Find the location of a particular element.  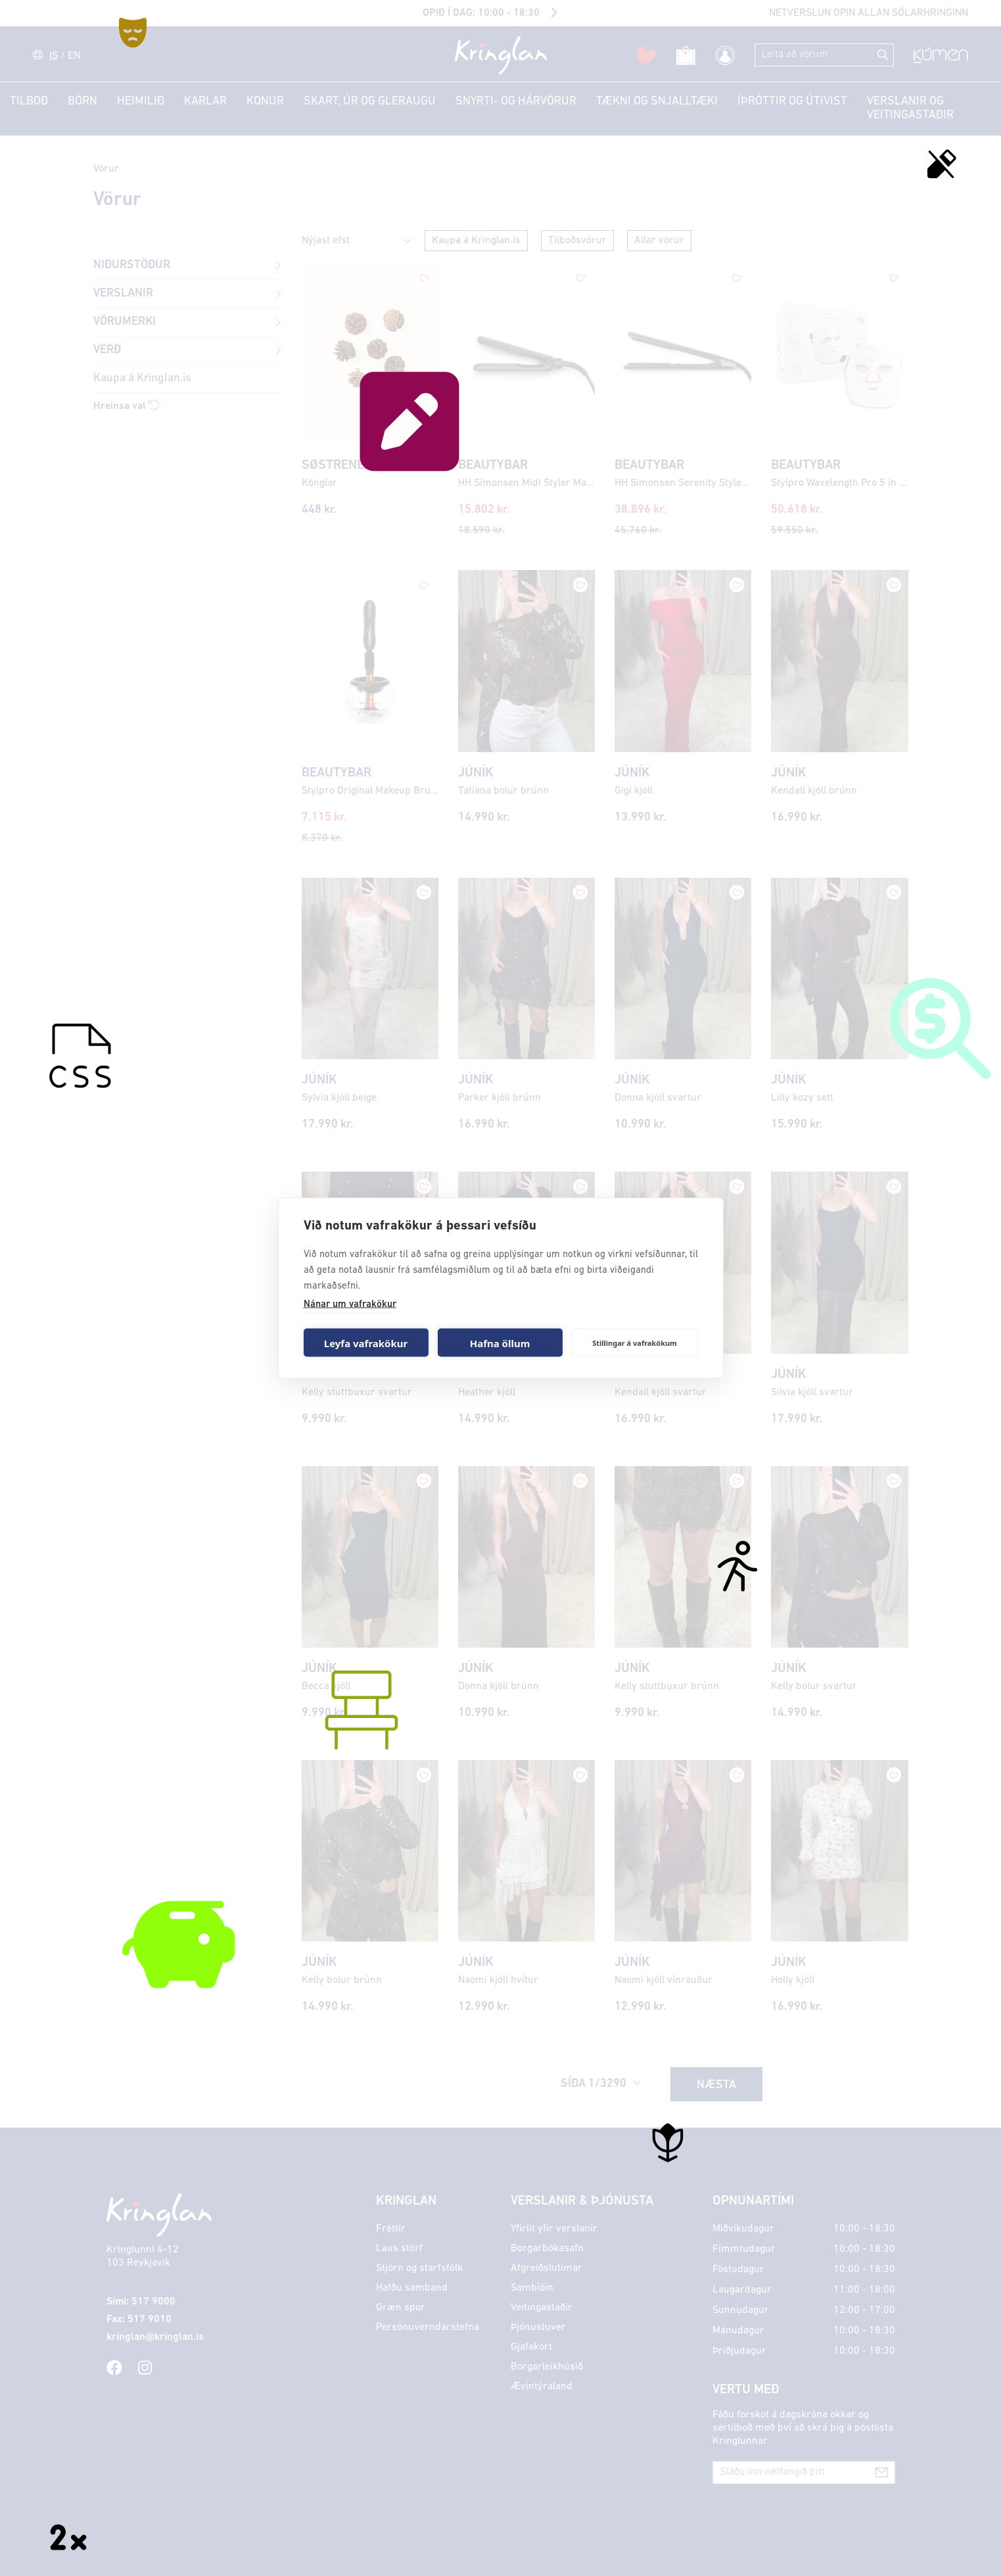

view or open a CSS stylesheet file is located at coordinates (81, 1059).